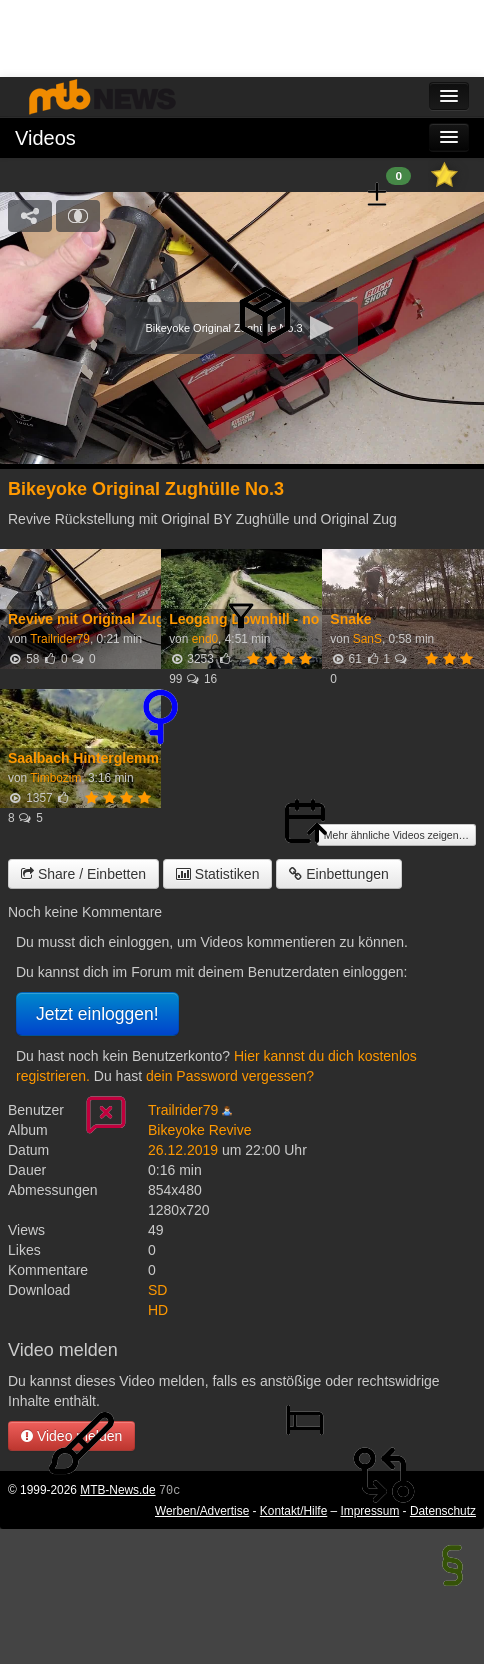  What do you see at coordinates (106, 1114) in the screenshot?
I see `delete a message or conversation` at bounding box center [106, 1114].